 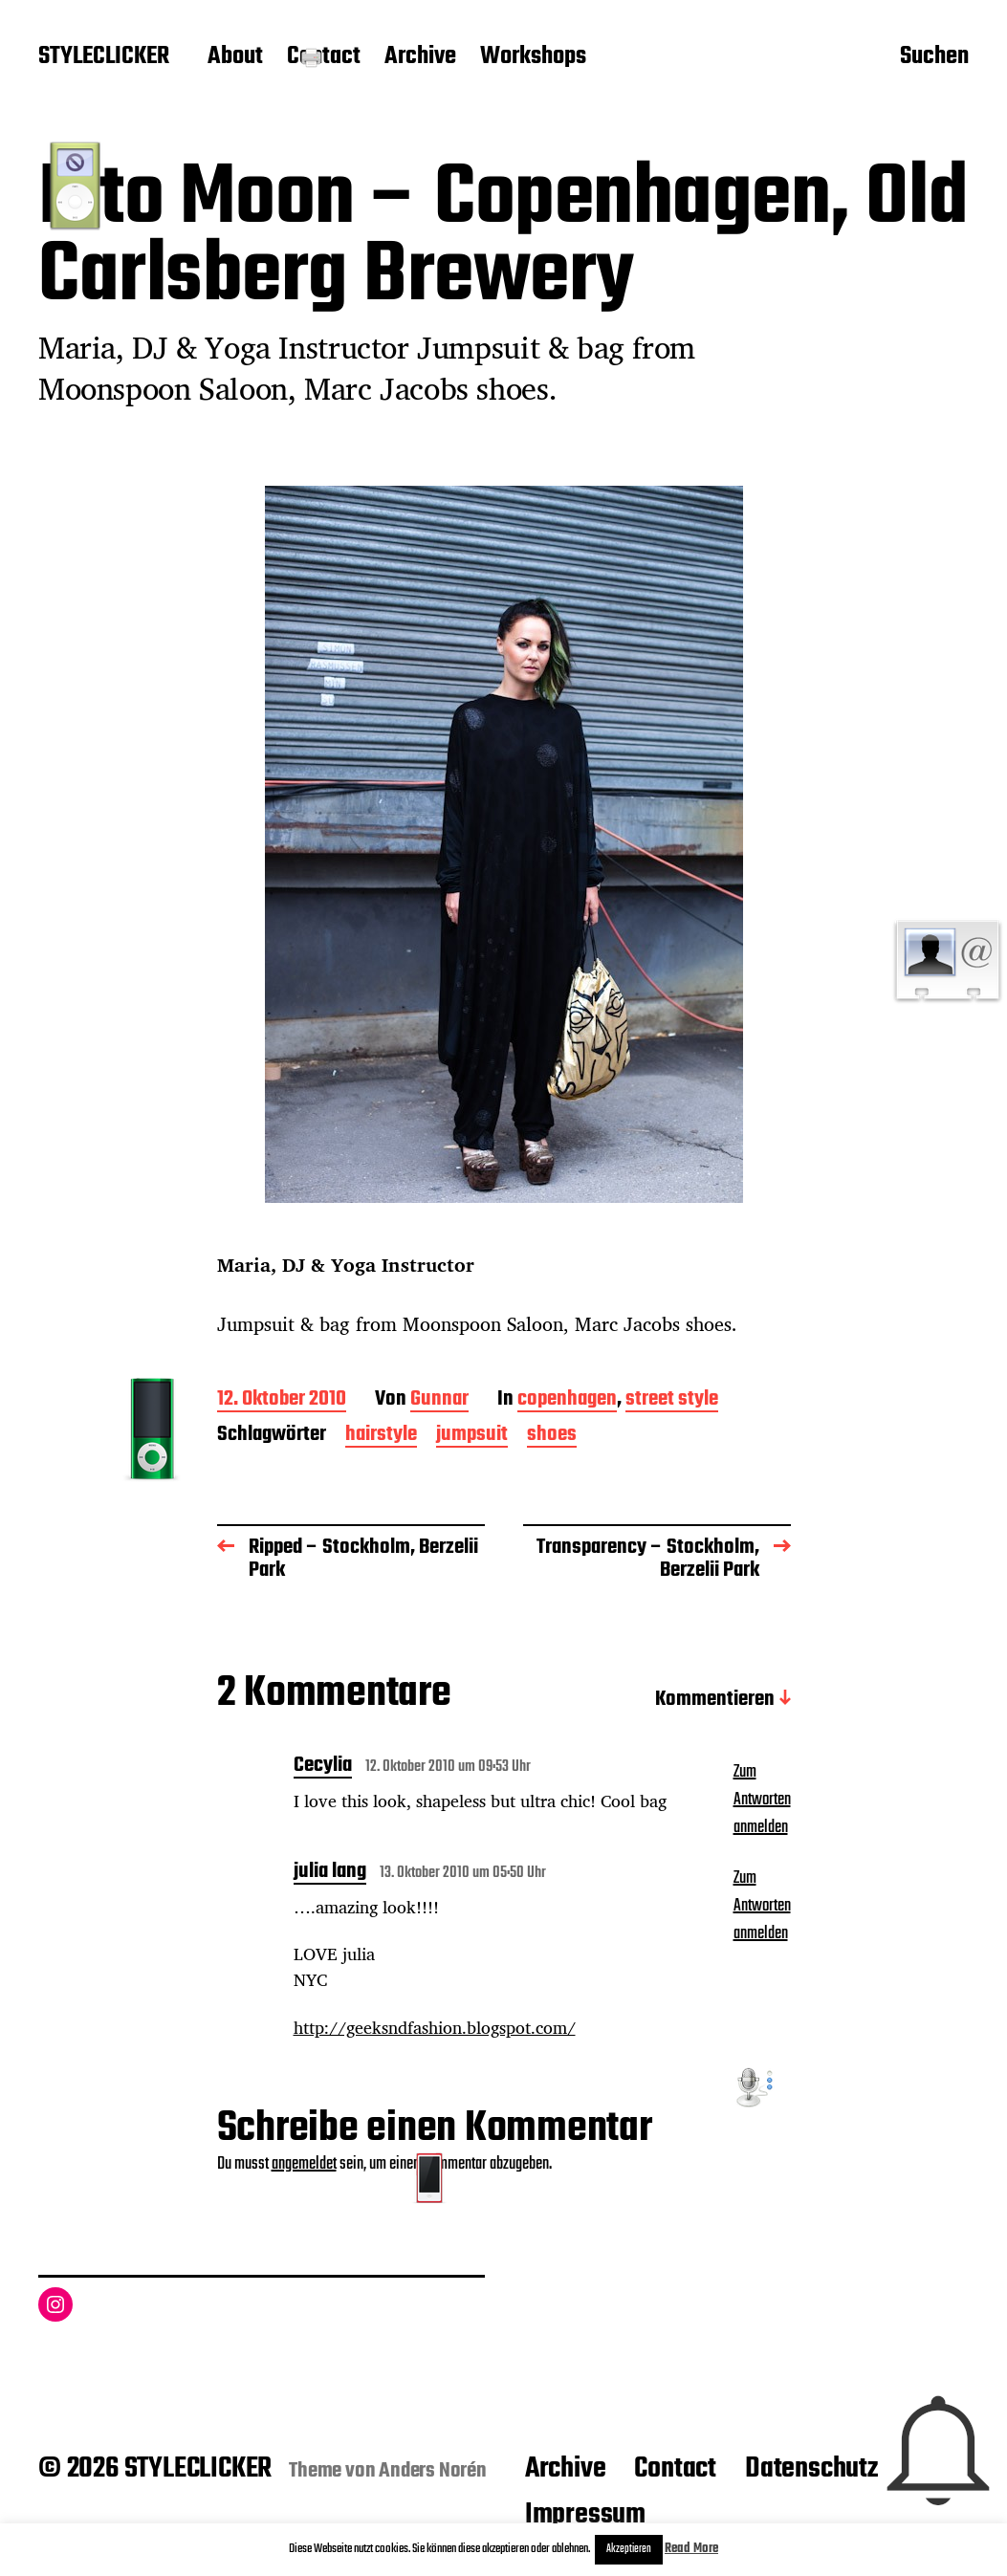 I want to click on iPod nano device in red, so click(x=429, y=2178).